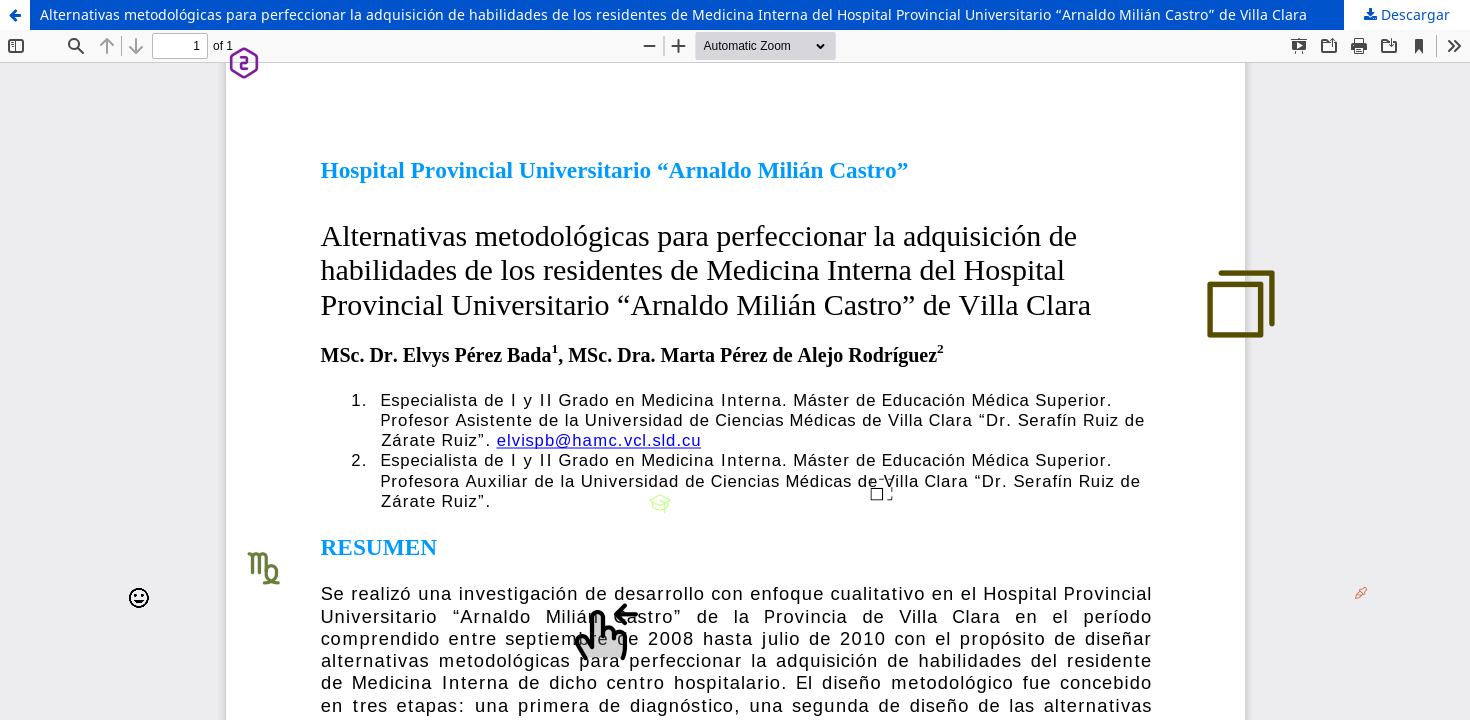  Describe the element at coordinates (244, 63) in the screenshot. I see `step 2 in a multi-step process` at that location.